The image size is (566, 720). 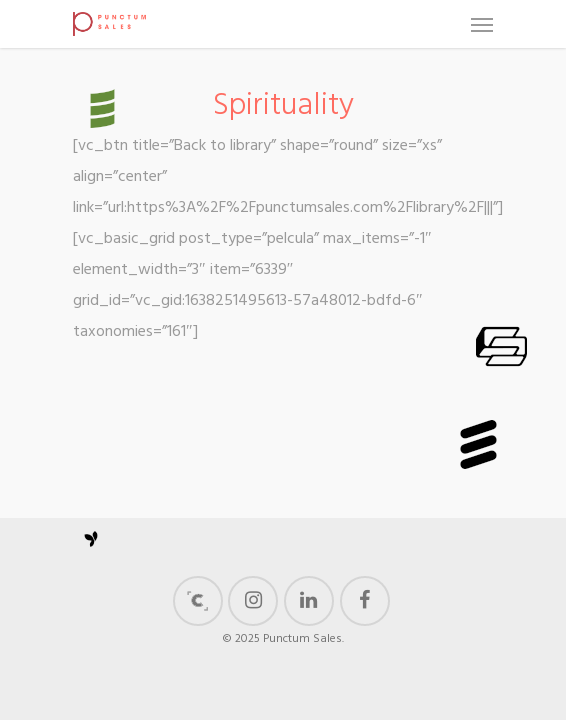 What do you see at coordinates (102, 108) in the screenshot?
I see `scala programming language logo` at bounding box center [102, 108].